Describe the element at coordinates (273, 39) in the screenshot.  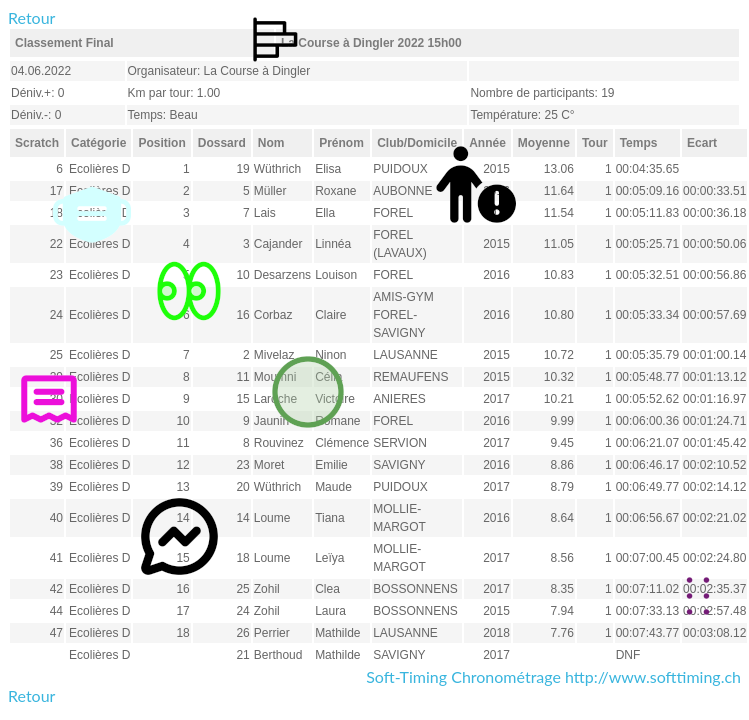
I see `view horizontal bar chart data` at that location.